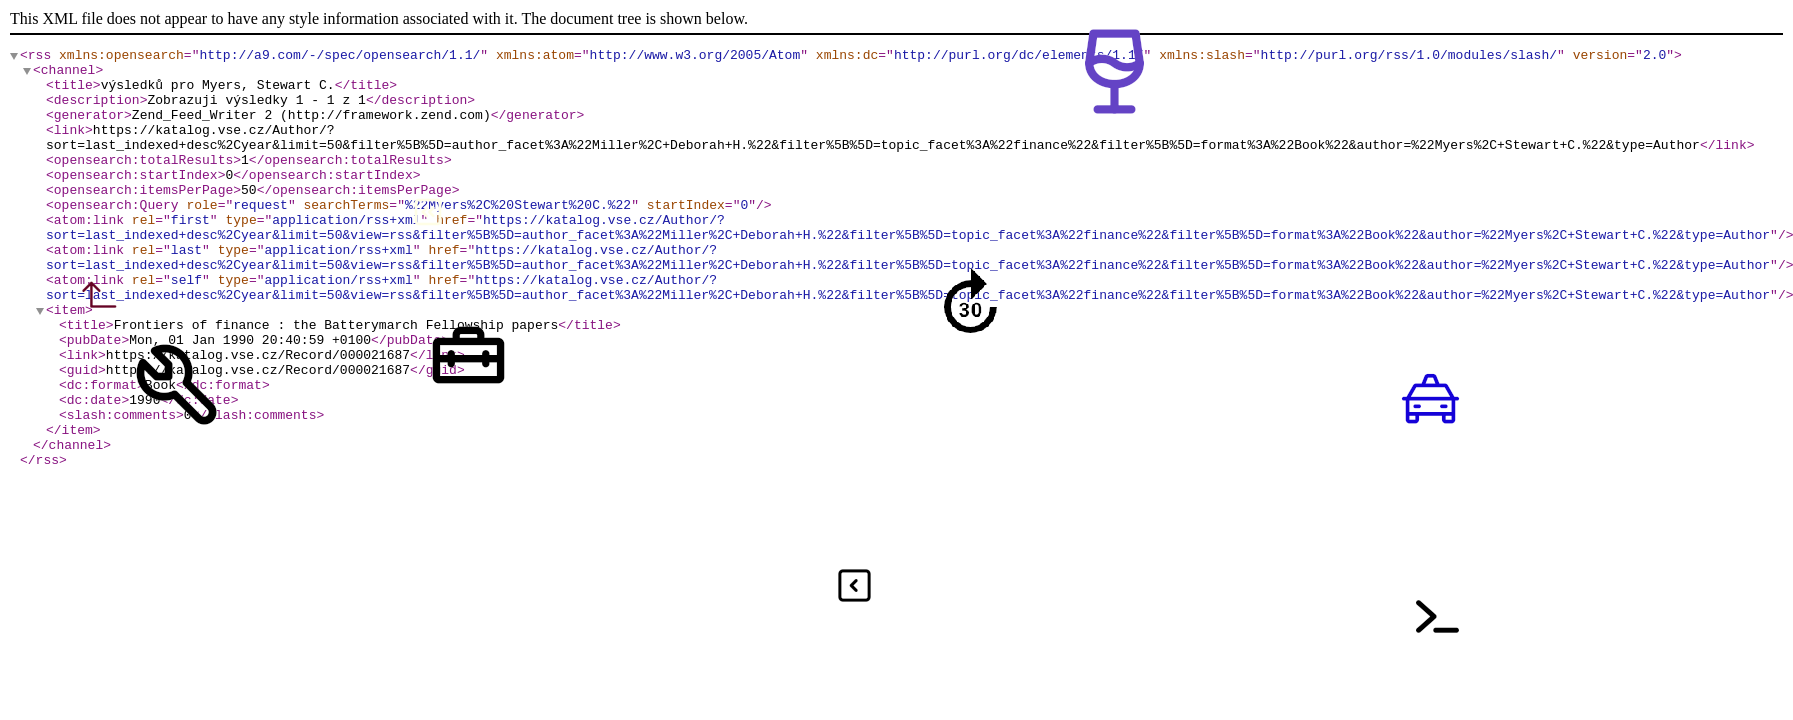 Image resolution: width=1793 pixels, height=720 pixels. I want to click on access settings or configuration options, so click(176, 384).